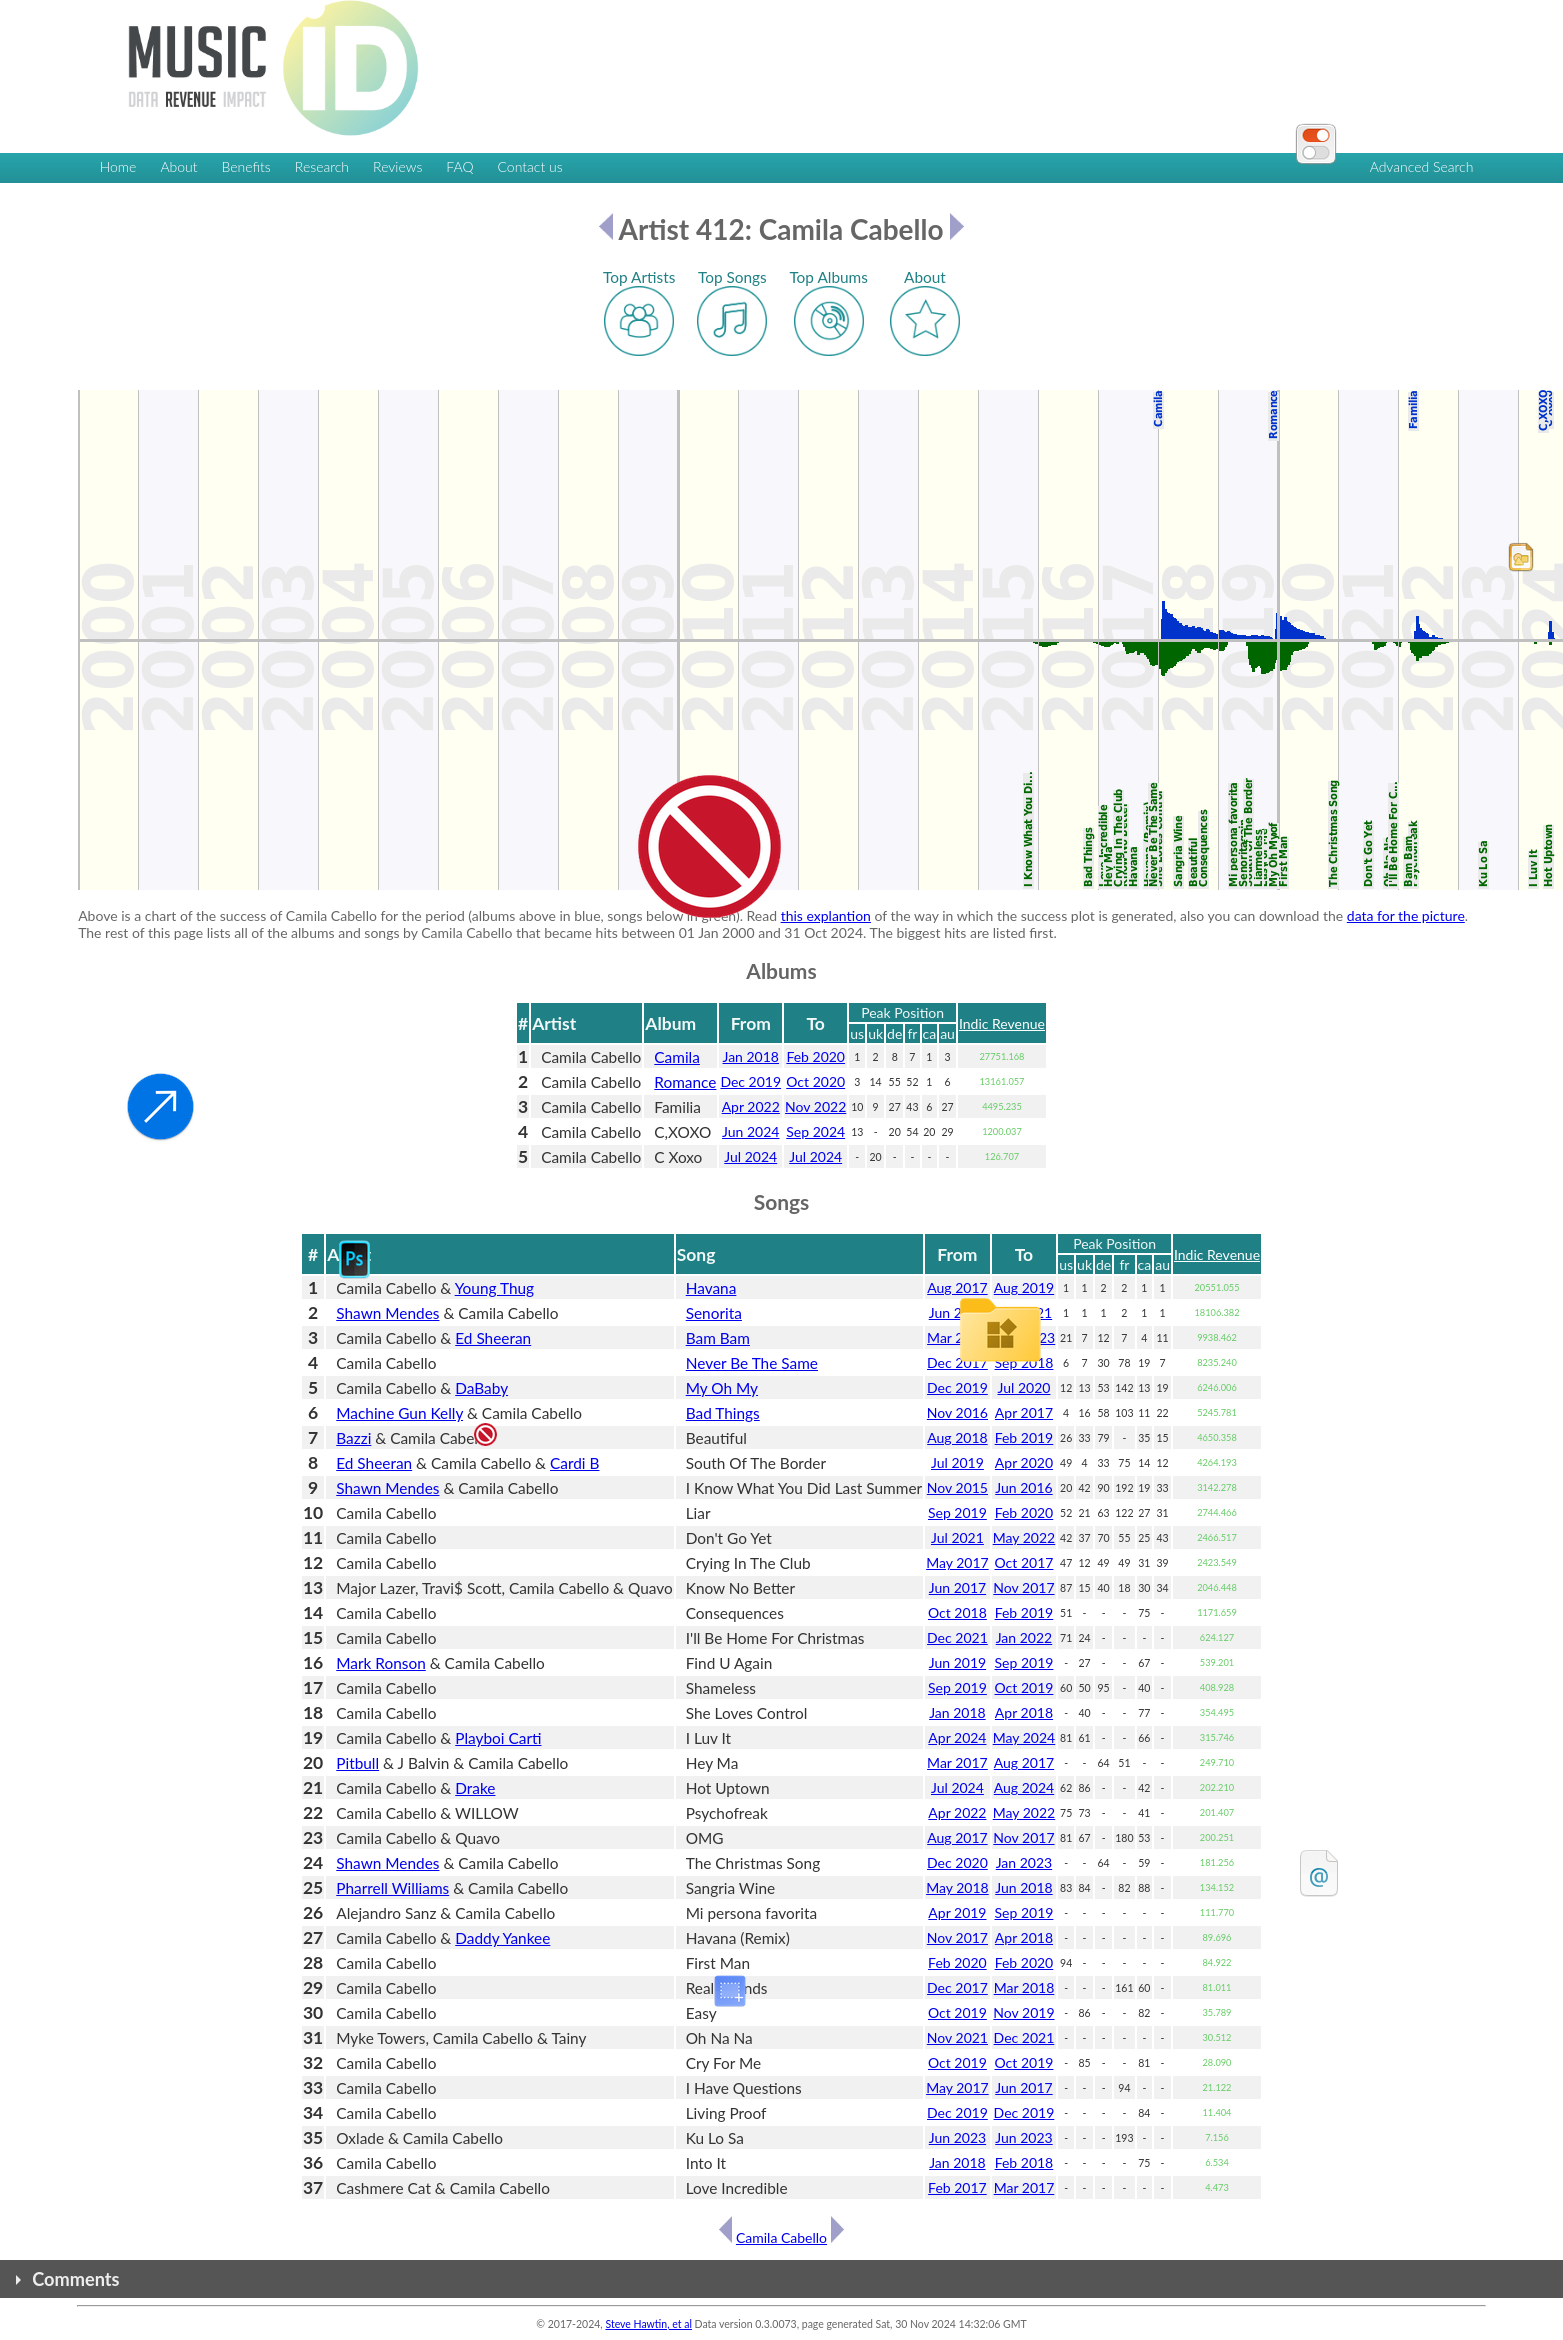 The height and width of the screenshot is (2340, 1563). What do you see at coordinates (354, 1259) in the screenshot?
I see `adobe photoshop file type indicator` at bounding box center [354, 1259].